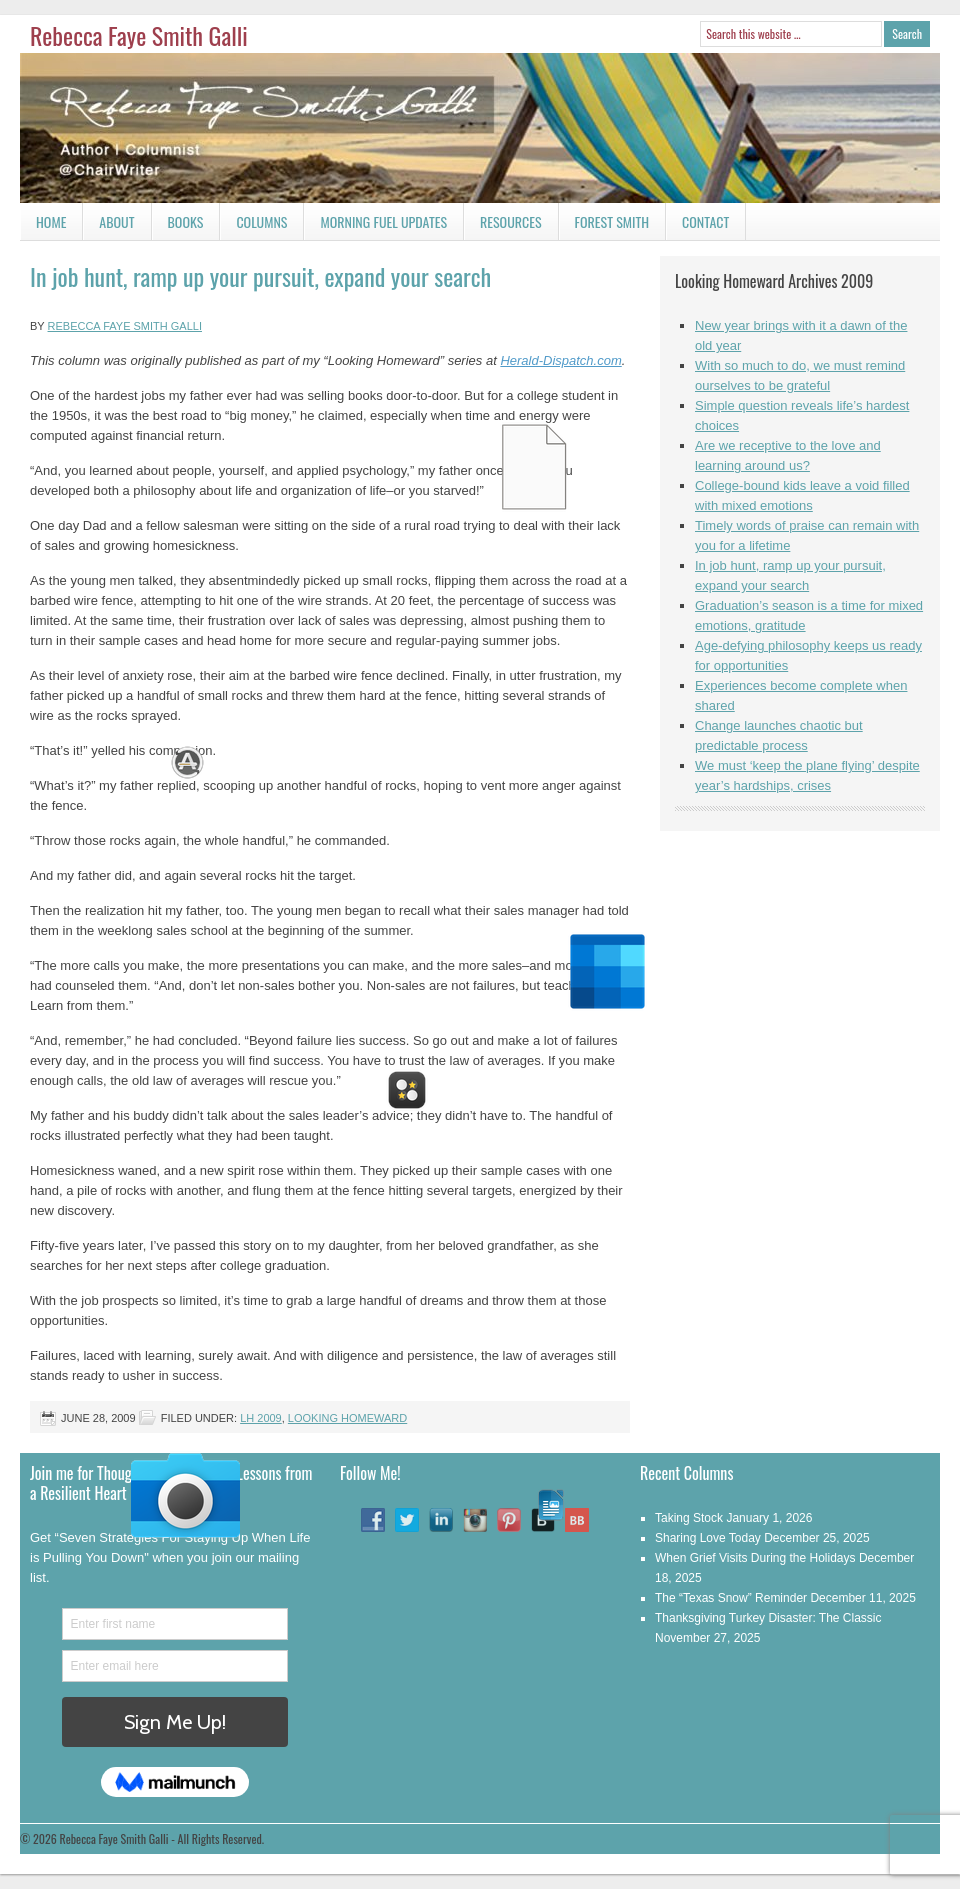  Describe the element at coordinates (534, 467) in the screenshot. I see `a generic file or document` at that location.